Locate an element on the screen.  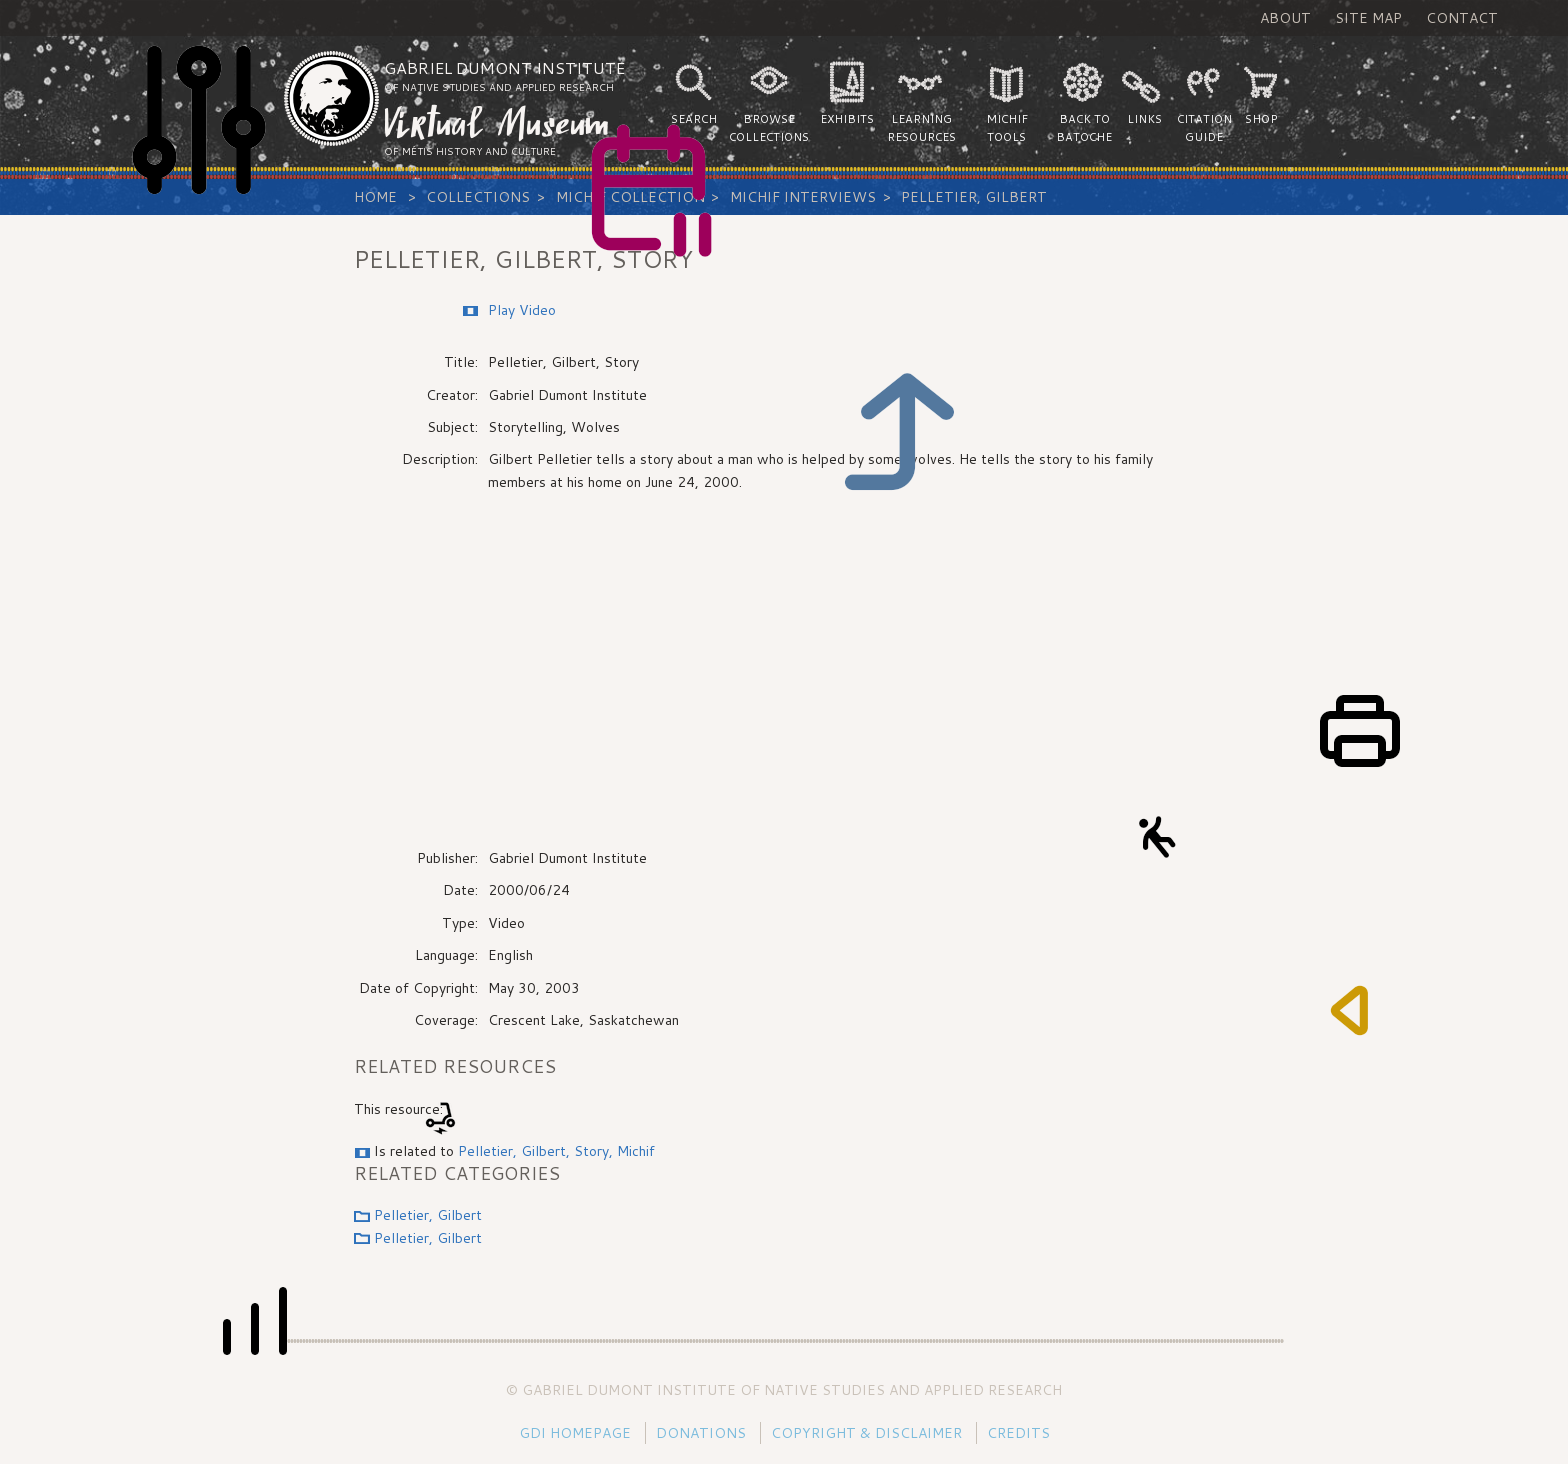
pause a scheduled event is located at coordinates (648, 187).